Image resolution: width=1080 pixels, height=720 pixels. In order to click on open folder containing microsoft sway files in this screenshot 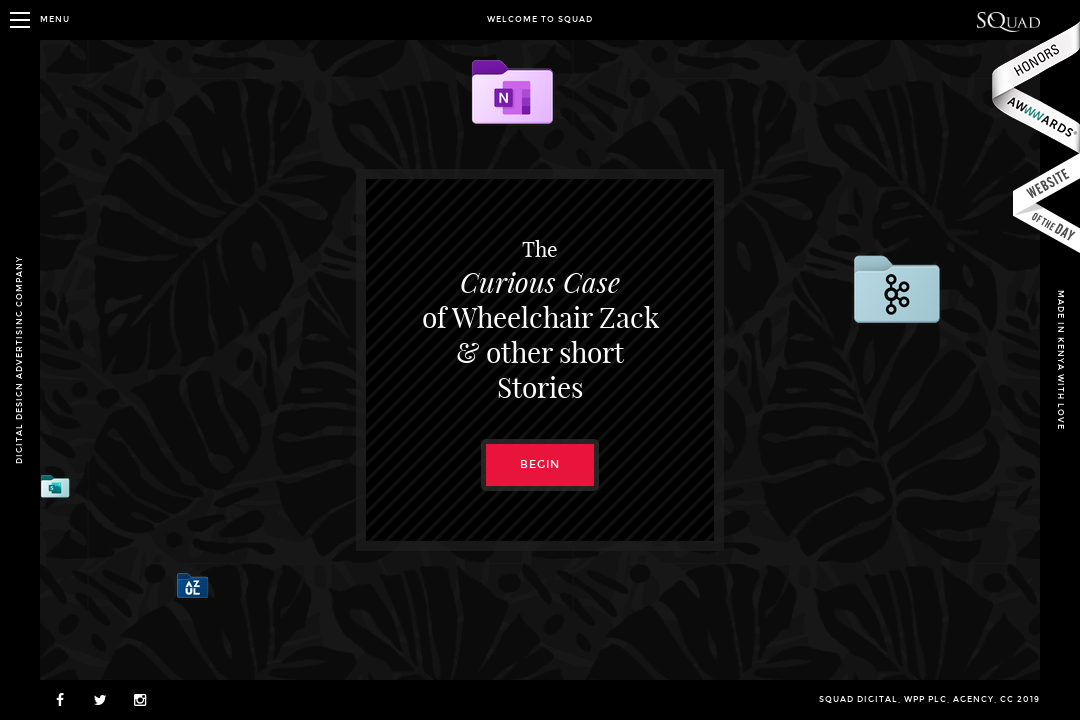, I will do `click(55, 487)`.